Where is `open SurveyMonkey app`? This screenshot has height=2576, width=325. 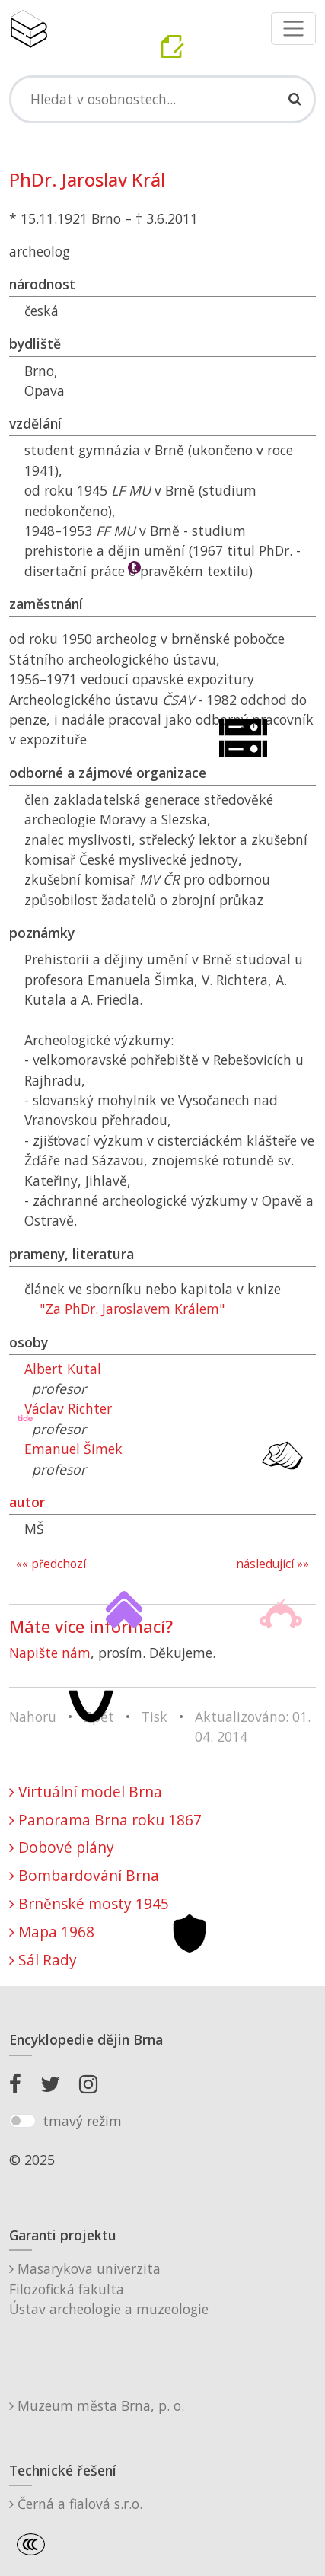 open SurveyMonkey app is located at coordinates (281, 1614).